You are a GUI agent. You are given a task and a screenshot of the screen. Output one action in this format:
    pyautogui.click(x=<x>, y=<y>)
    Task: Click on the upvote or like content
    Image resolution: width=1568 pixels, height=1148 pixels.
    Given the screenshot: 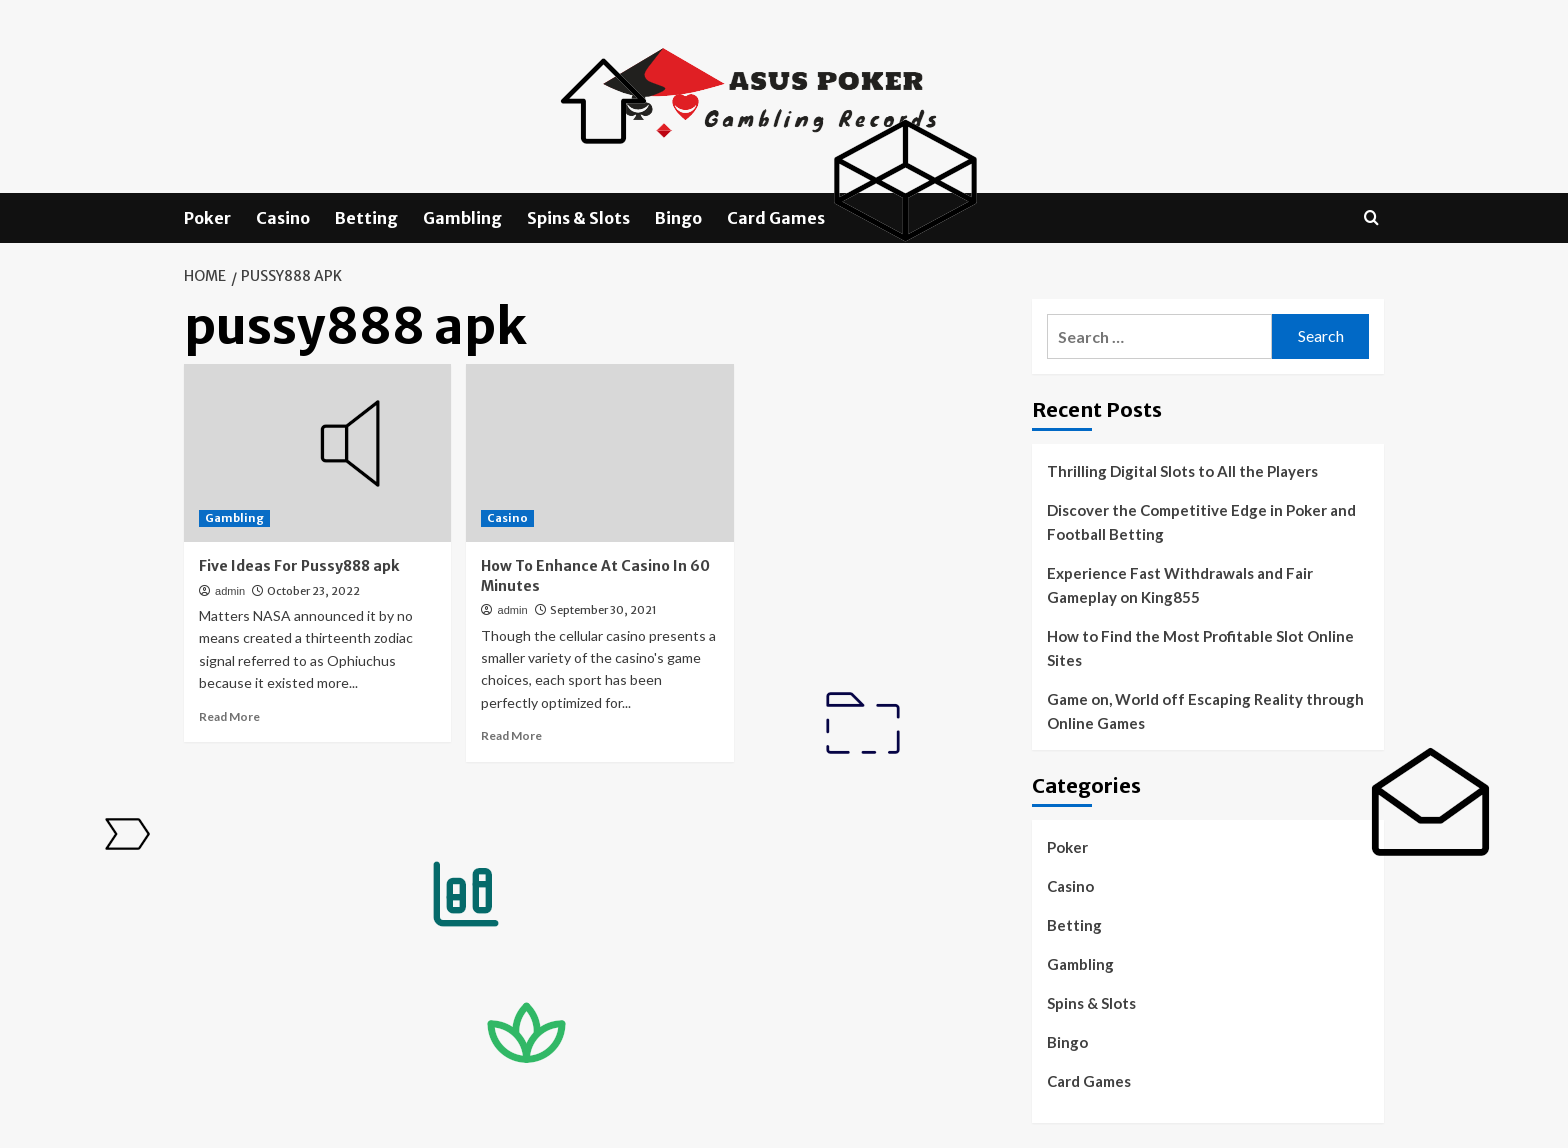 What is the action you would take?
    pyautogui.click(x=603, y=104)
    